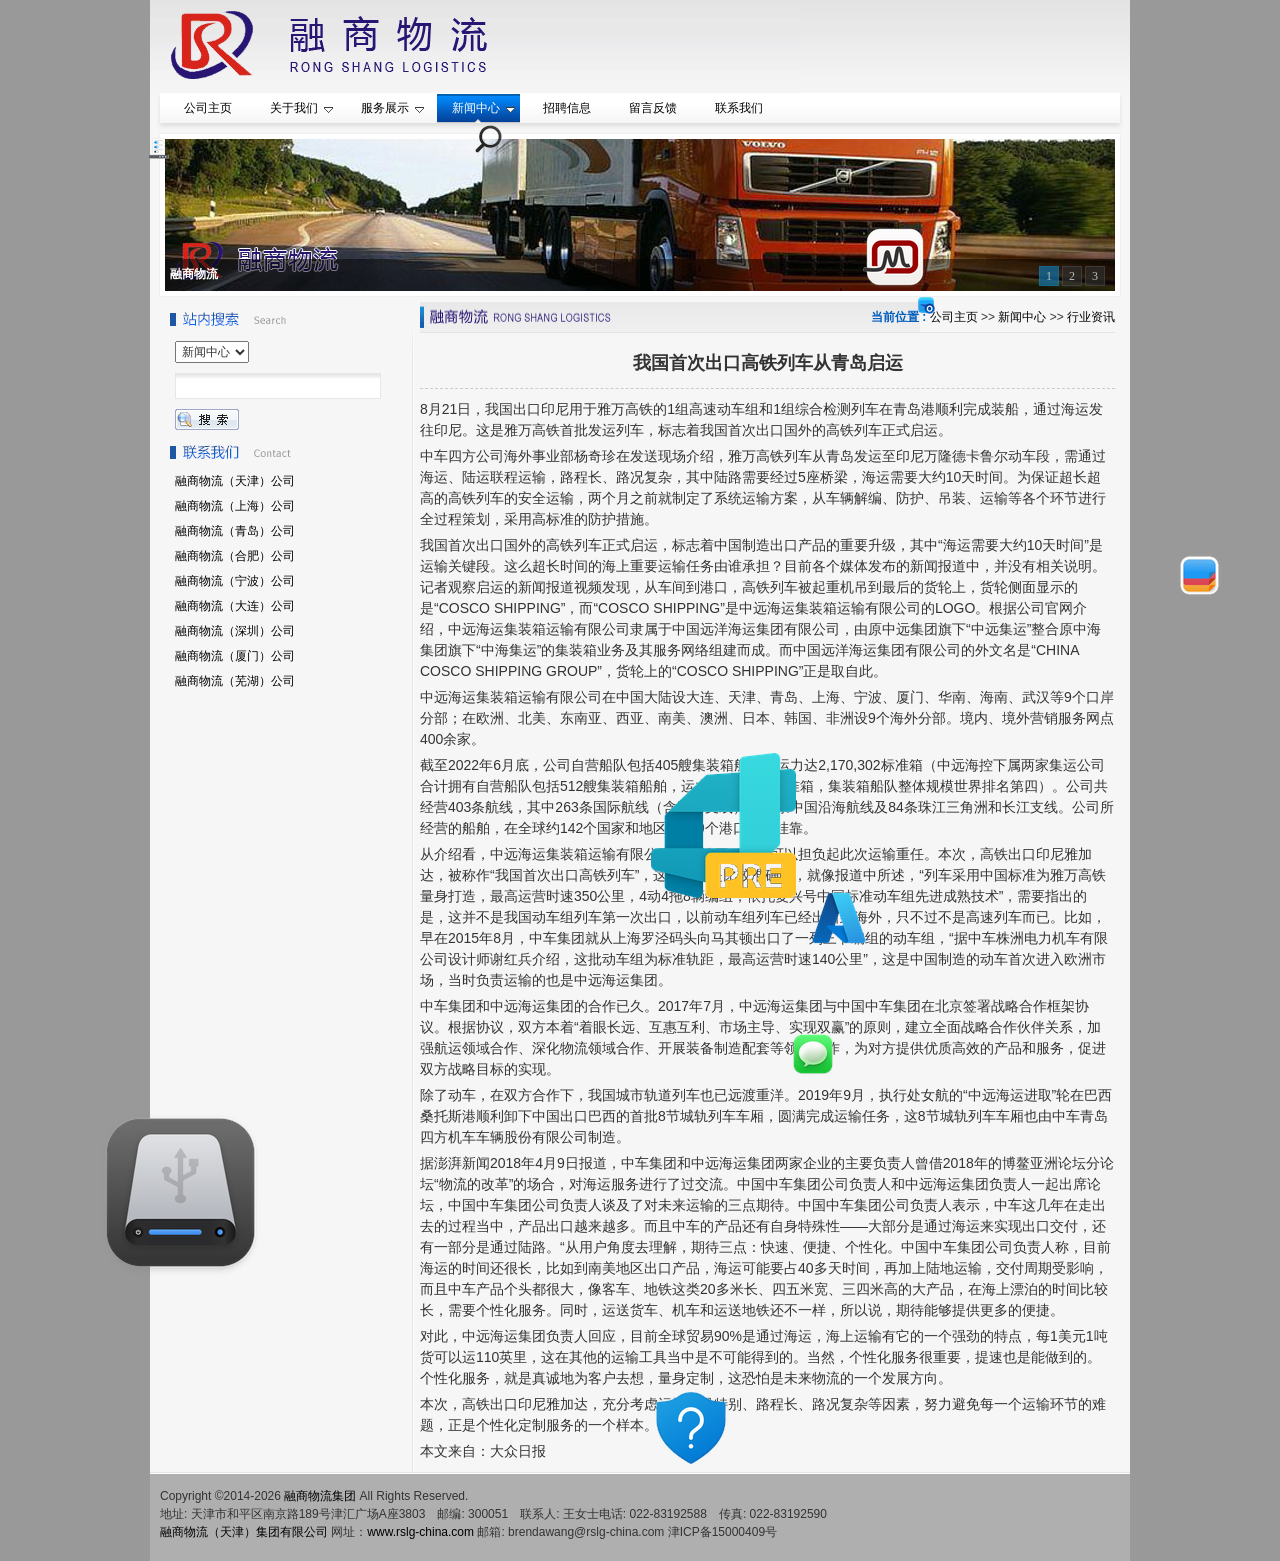 The width and height of the screenshot is (1280, 1561). What do you see at coordinates (488, 138) in the screenshot?
I see `open the search app` at bounding box center [488, 138].